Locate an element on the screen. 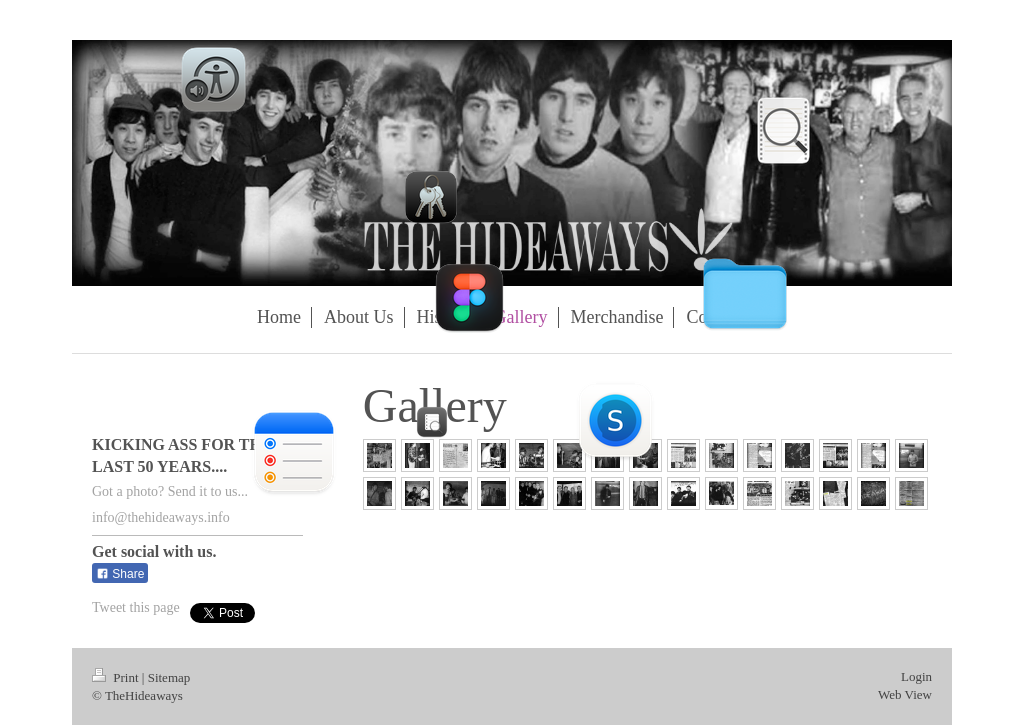 The image size is (1024, 725). open Figma design application is located at coordinates (469, 297).